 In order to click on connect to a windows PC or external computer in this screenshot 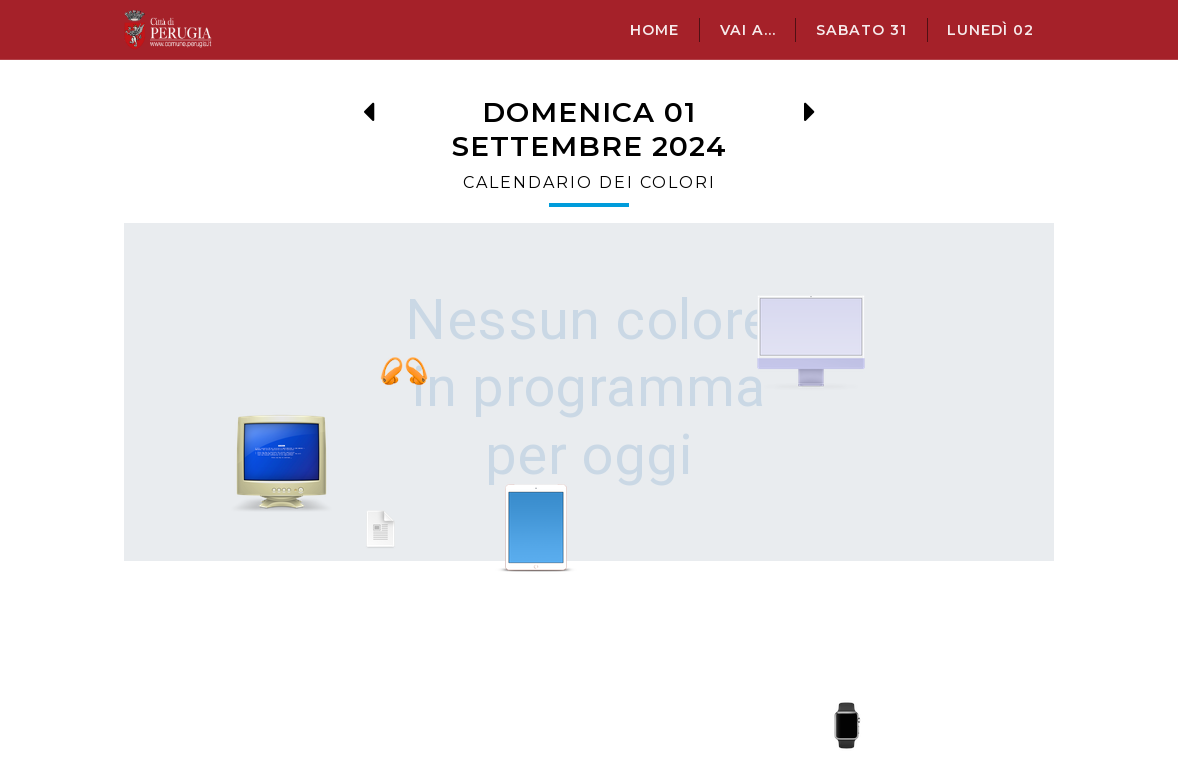, I will do `click(281, 460)`.